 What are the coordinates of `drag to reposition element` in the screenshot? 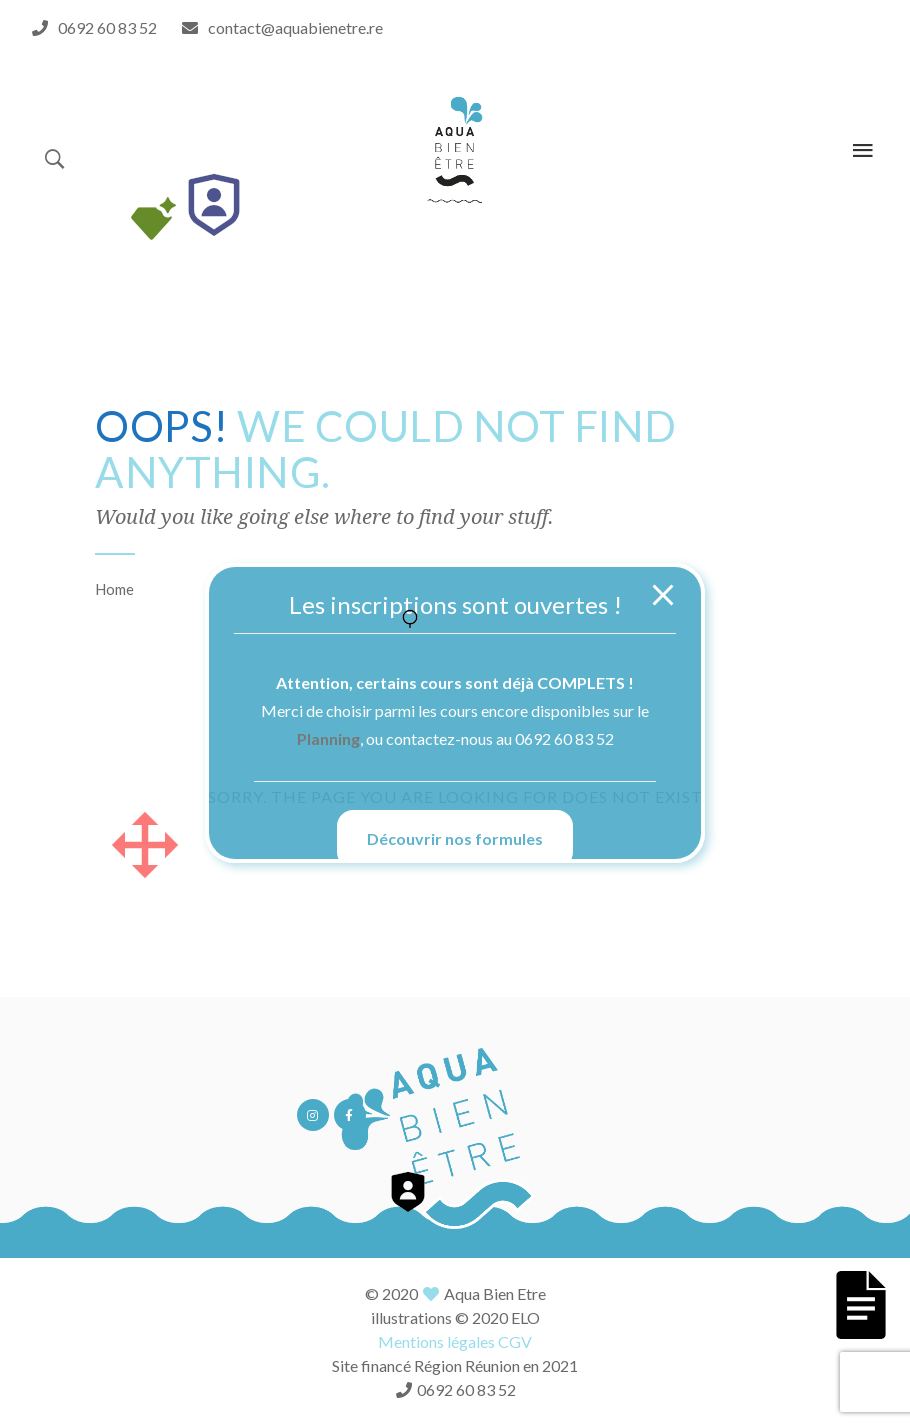 It's located at (145, 845).